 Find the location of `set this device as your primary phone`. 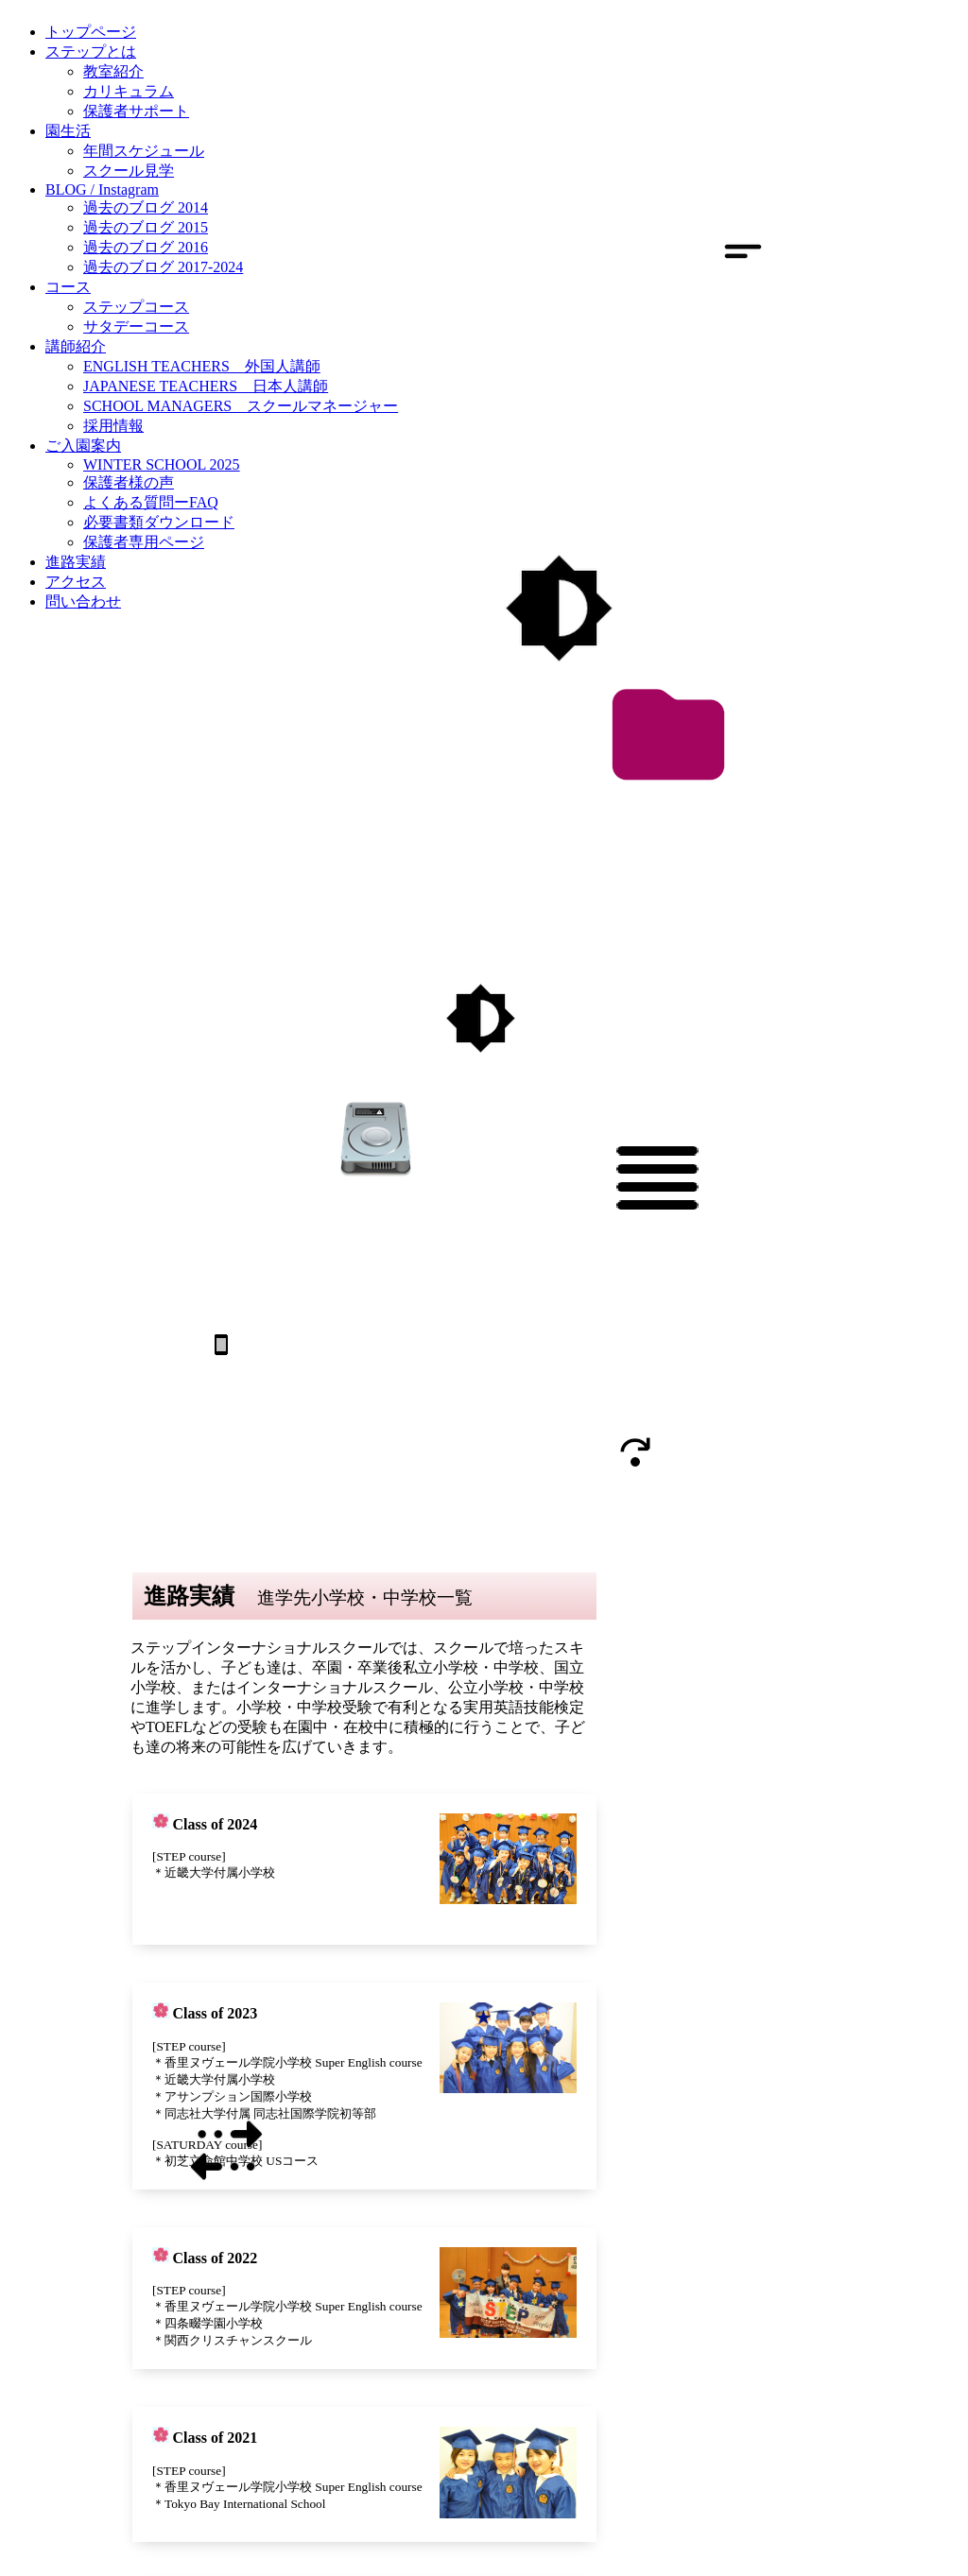

set this device as your primary phone is located at coordinates (221, 1345).